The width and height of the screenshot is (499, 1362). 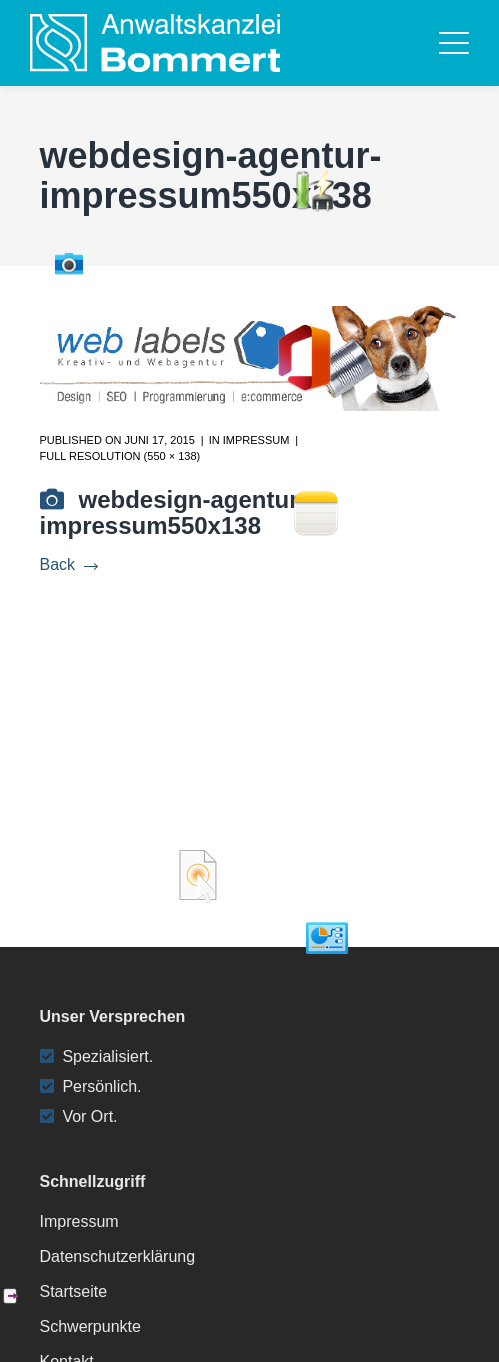 What do you see at coordinates (10, 1296) in the screenshot?
I see `export document to another location` at bounding box center [10, 1296].